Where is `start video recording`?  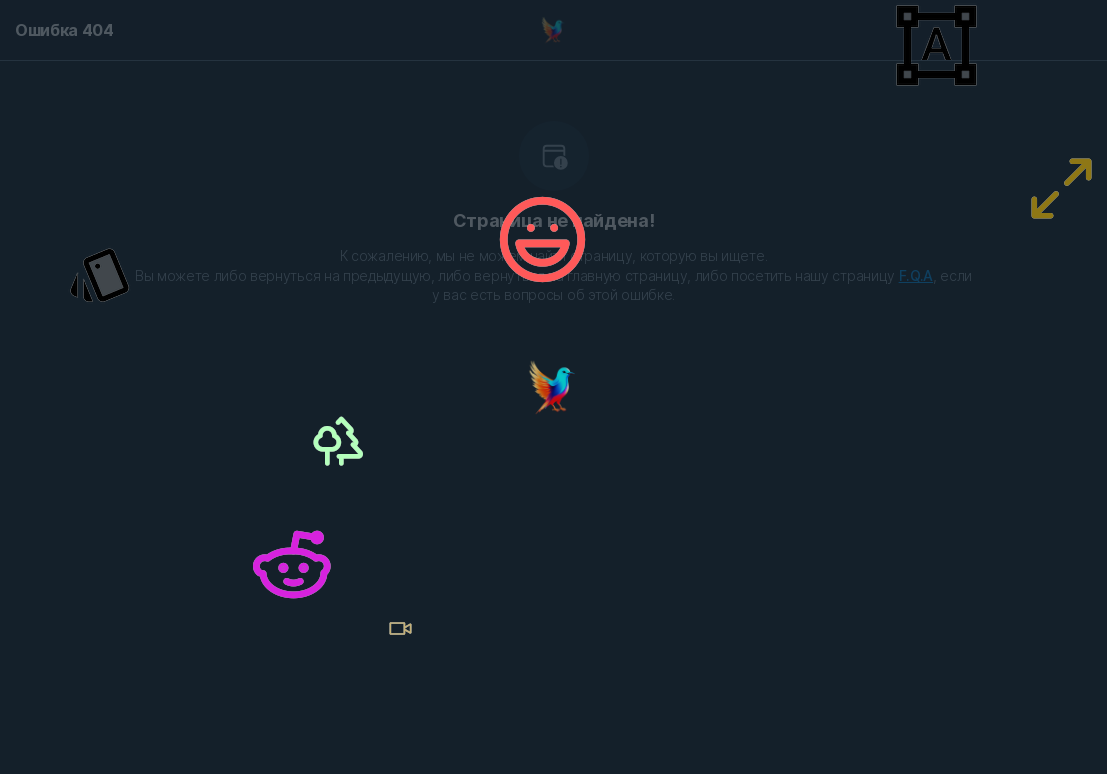 start video recording is located at coordinates (400, 628).